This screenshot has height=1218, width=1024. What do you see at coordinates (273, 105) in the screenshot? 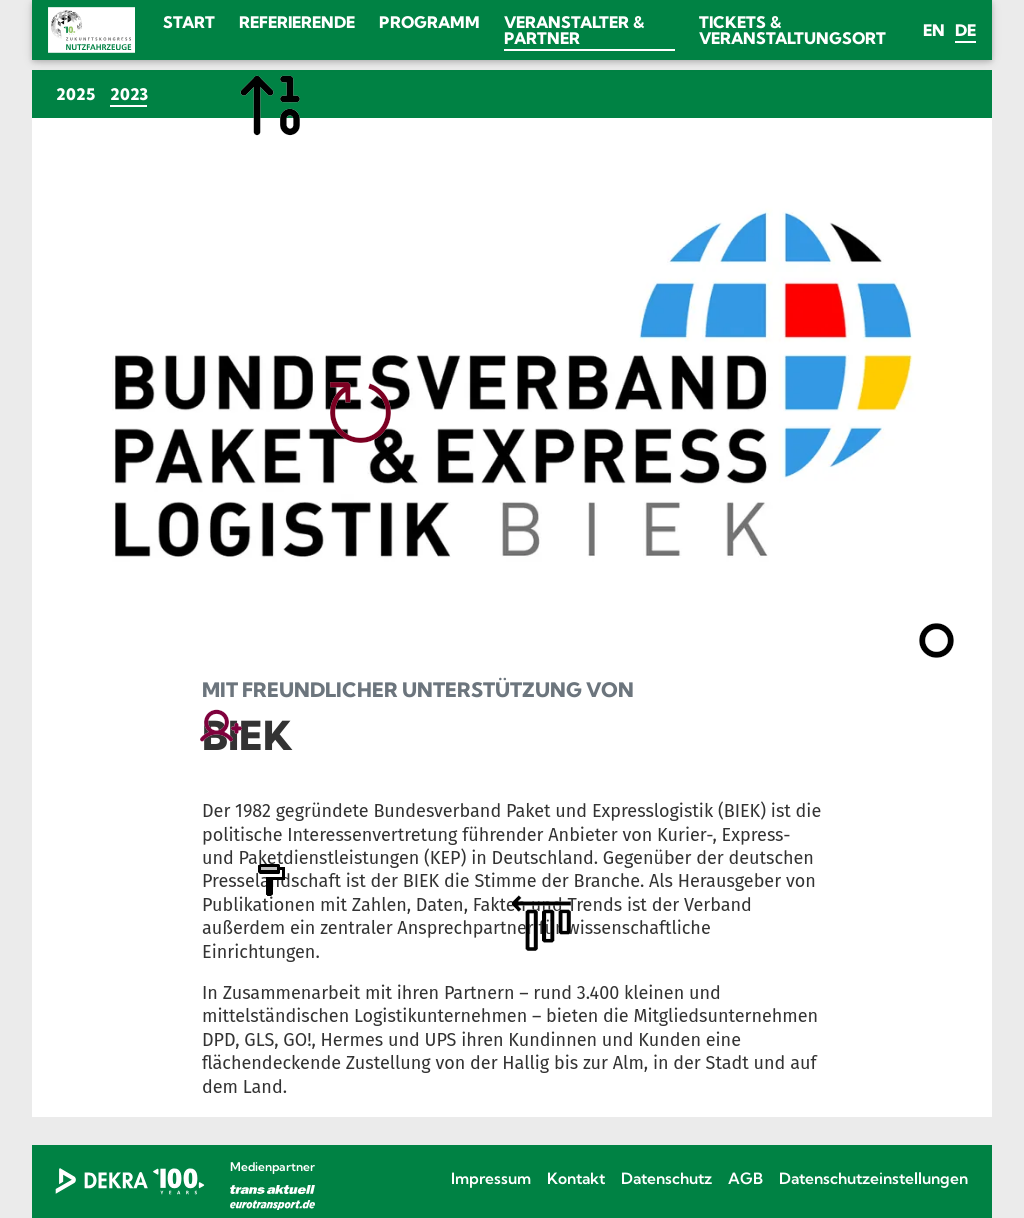
I see `sort numerically in descending order (high to low)` at bounding box center [273, 105].